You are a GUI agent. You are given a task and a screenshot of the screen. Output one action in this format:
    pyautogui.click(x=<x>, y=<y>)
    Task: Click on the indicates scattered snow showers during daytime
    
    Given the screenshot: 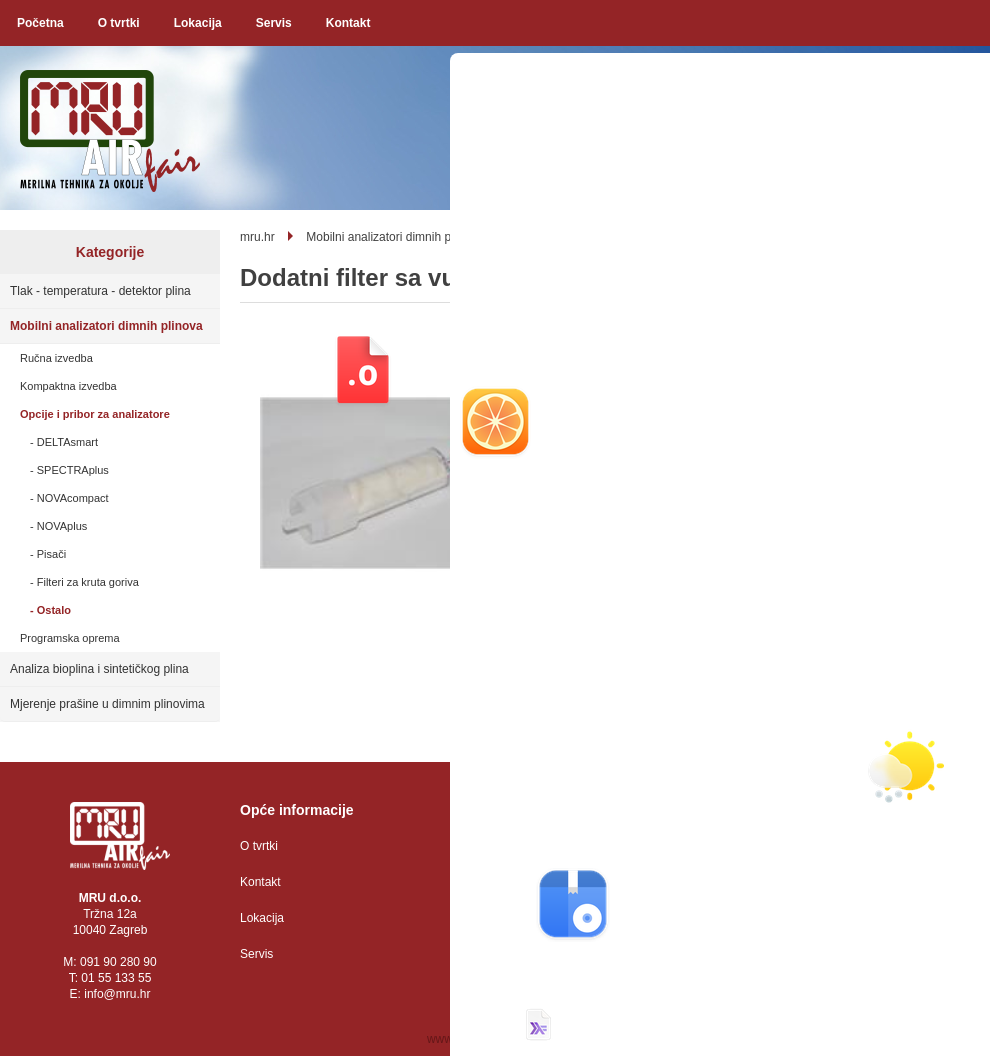 What is the action you would take?
    pyautogui.click(x=906, y=767)
    